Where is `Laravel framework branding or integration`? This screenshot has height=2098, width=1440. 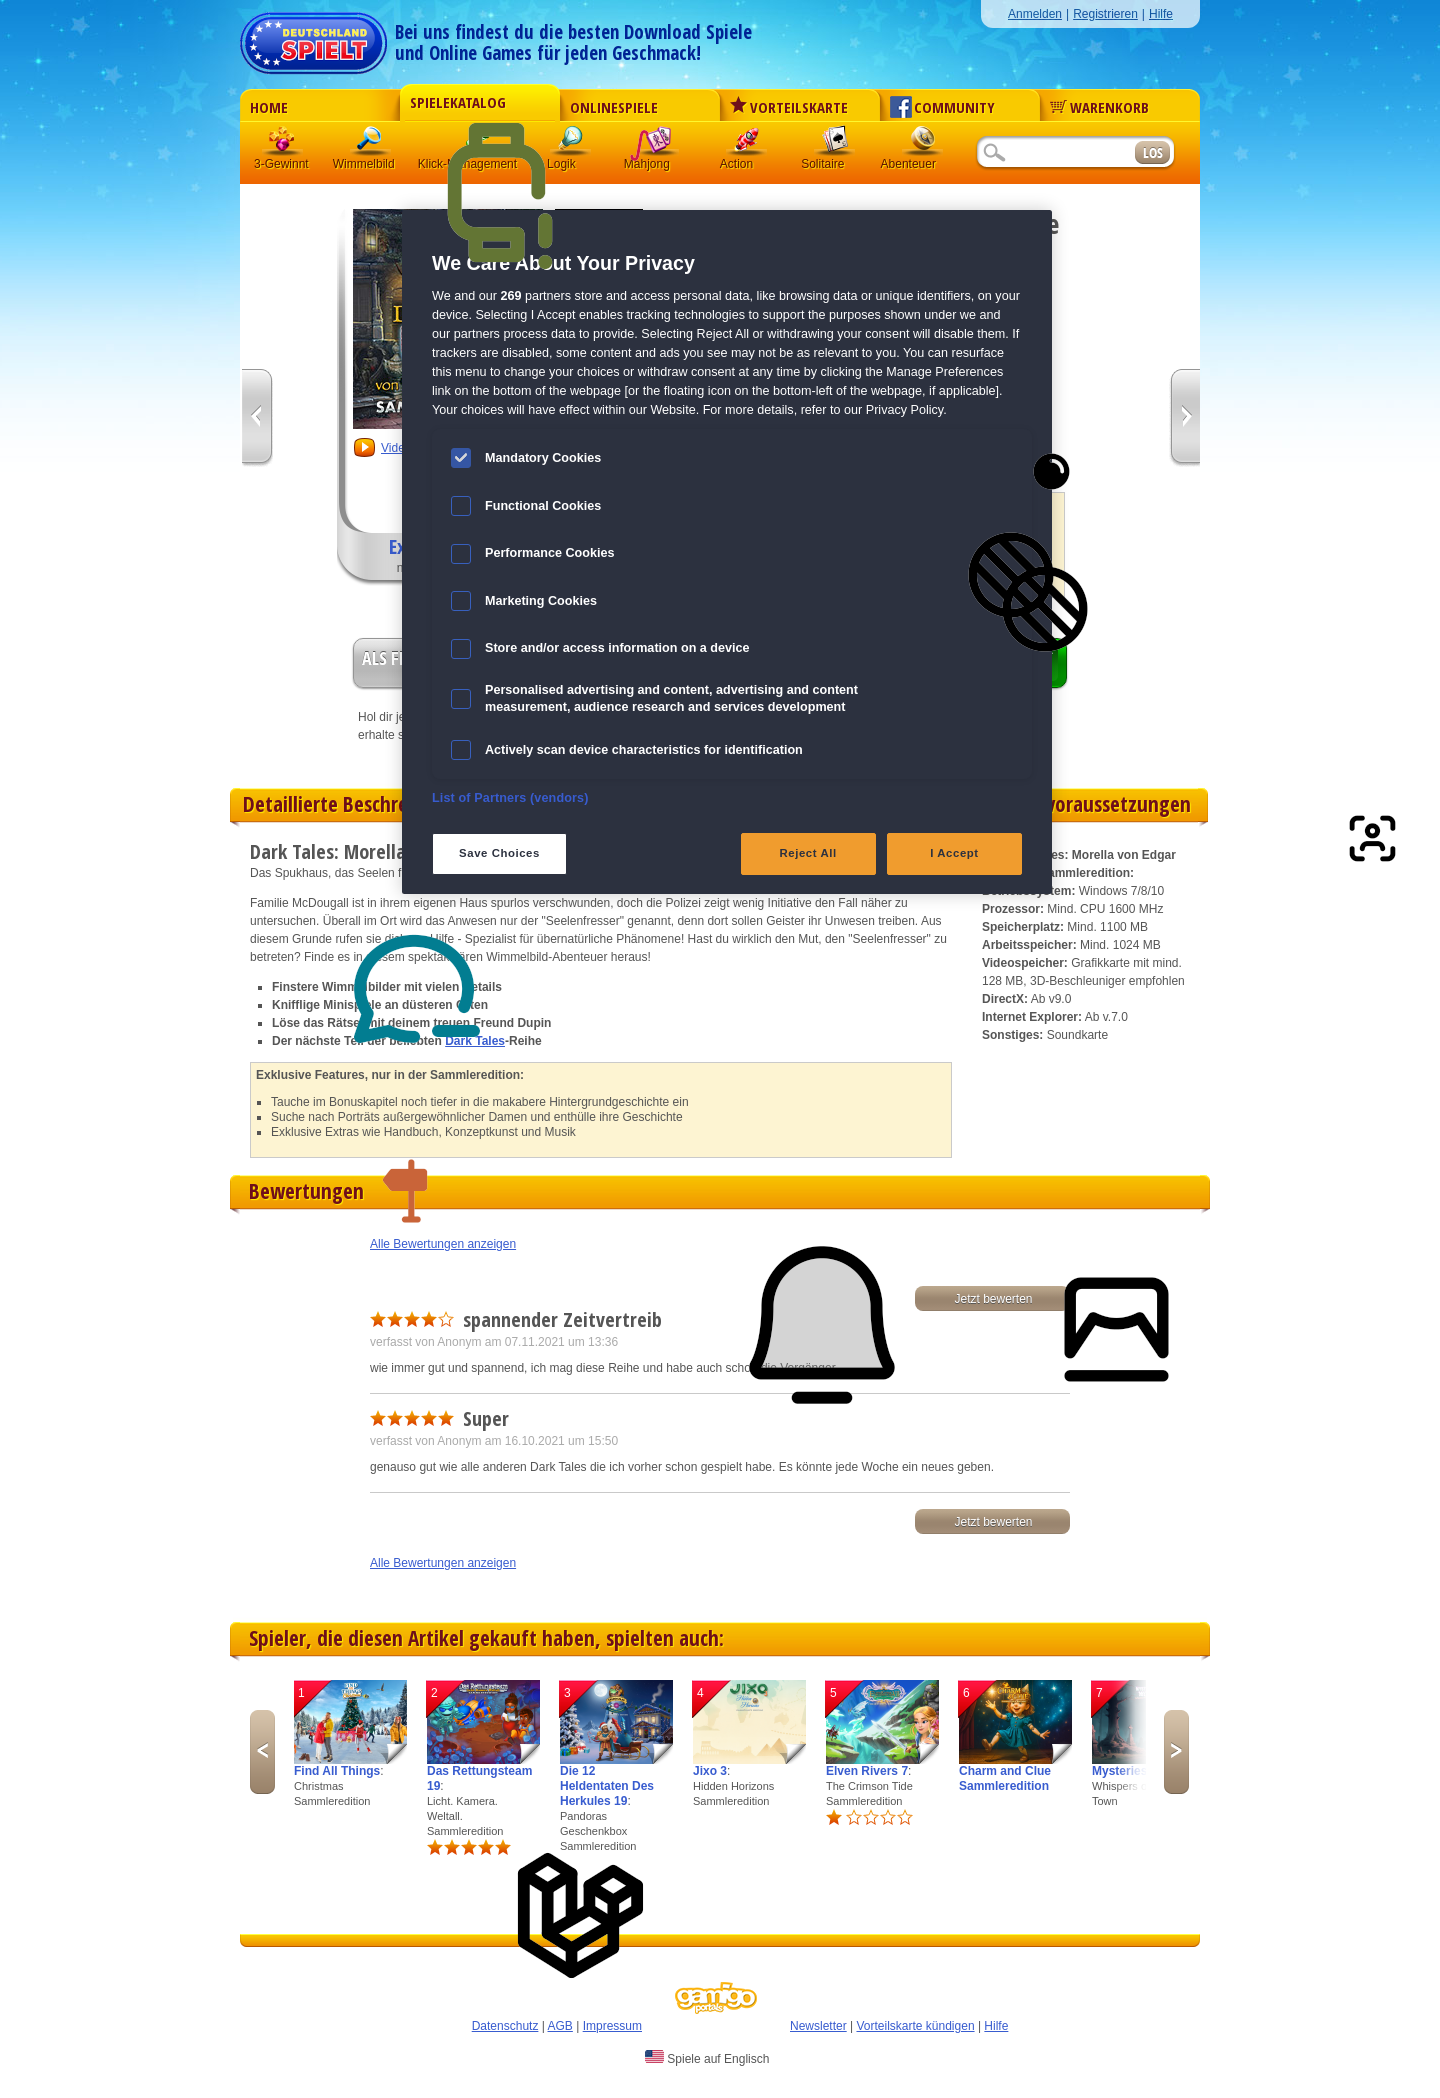
Laravel framework branding or integration is located at coordinates (577, 1912).